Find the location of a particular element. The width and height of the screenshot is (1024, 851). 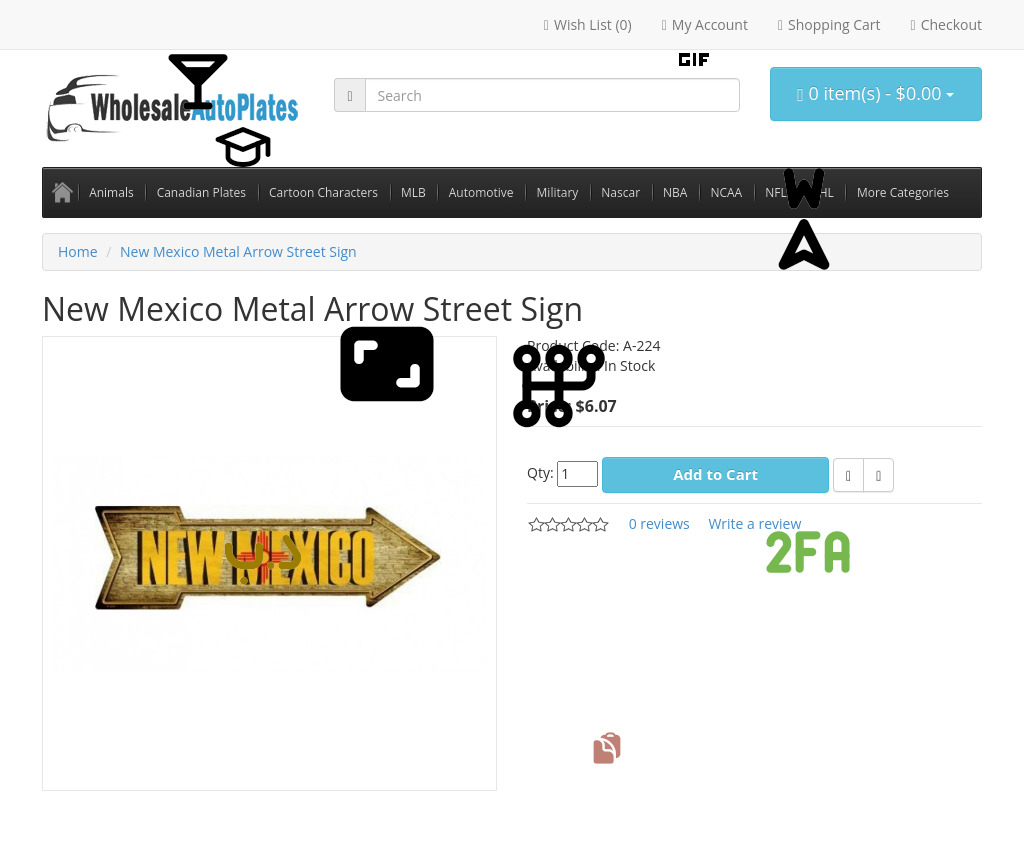

navigate west is located at coordinates (804, 219).